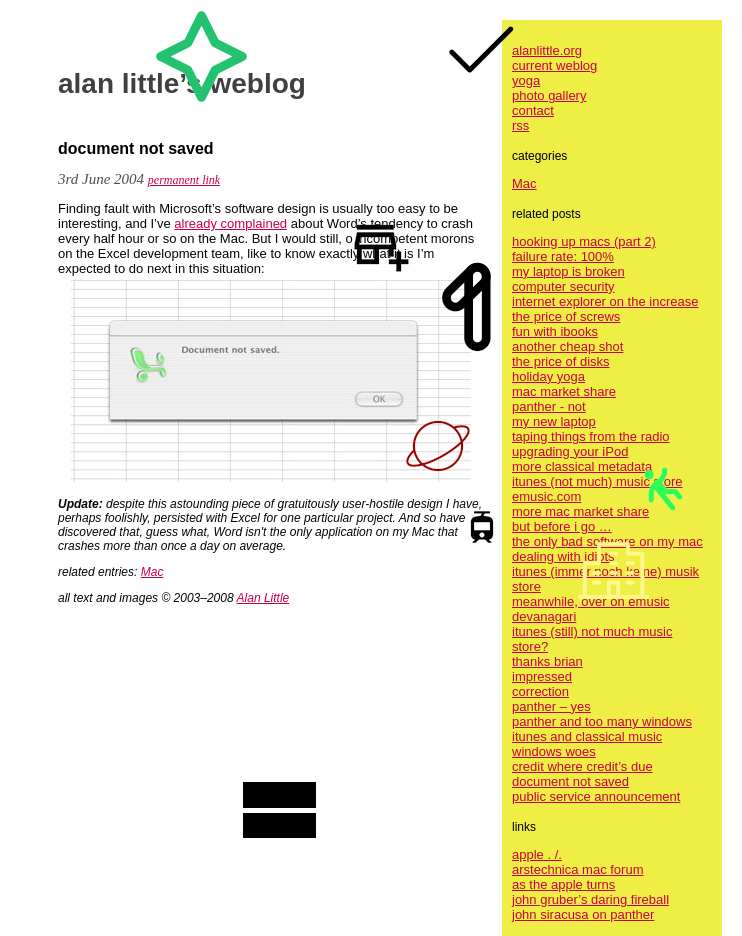 This screenshot has height=936, width=742. What do you see at coordinates (480, 47) in the screenshot?
I see `confirm or submit an action` at bounding box center [480, 47].